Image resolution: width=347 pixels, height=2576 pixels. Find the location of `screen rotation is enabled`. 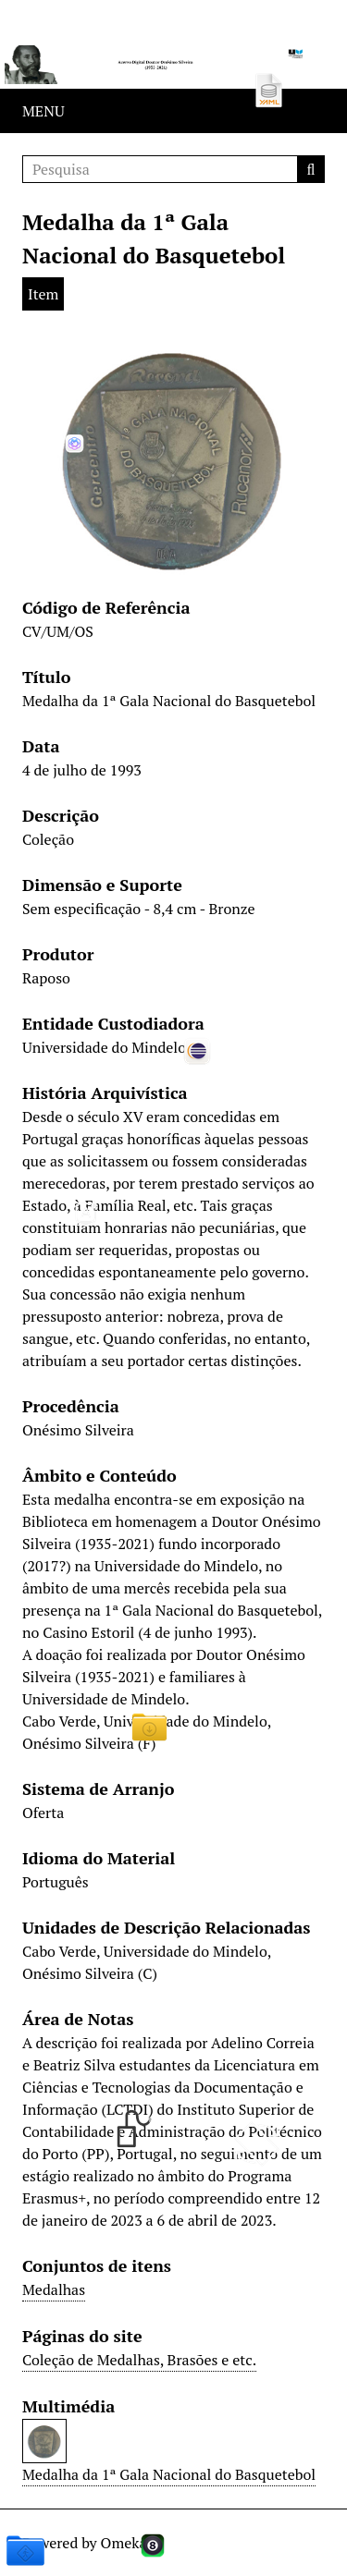

screen rotation is enabled is located at coordinates (256, 2143).